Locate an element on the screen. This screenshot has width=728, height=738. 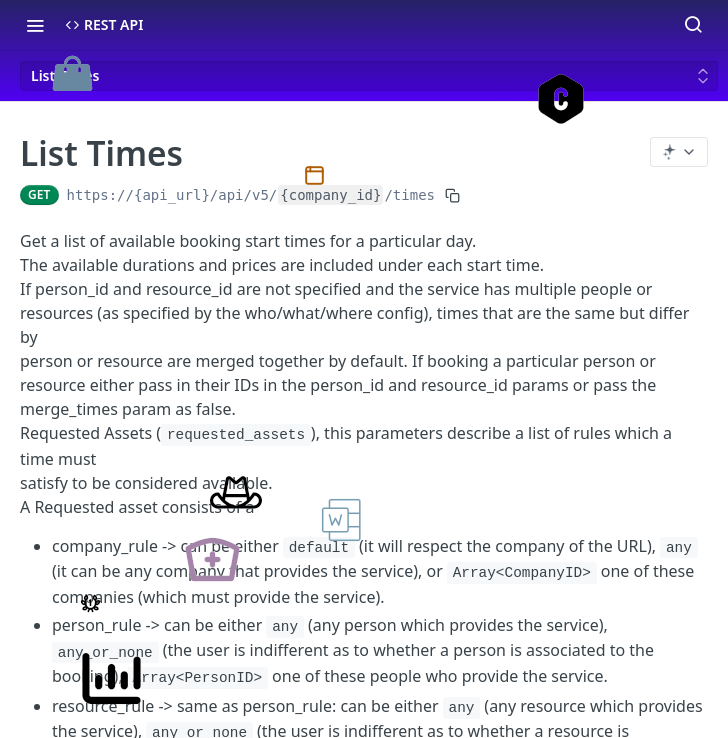
open web browser is located at coordinates (314, 175).